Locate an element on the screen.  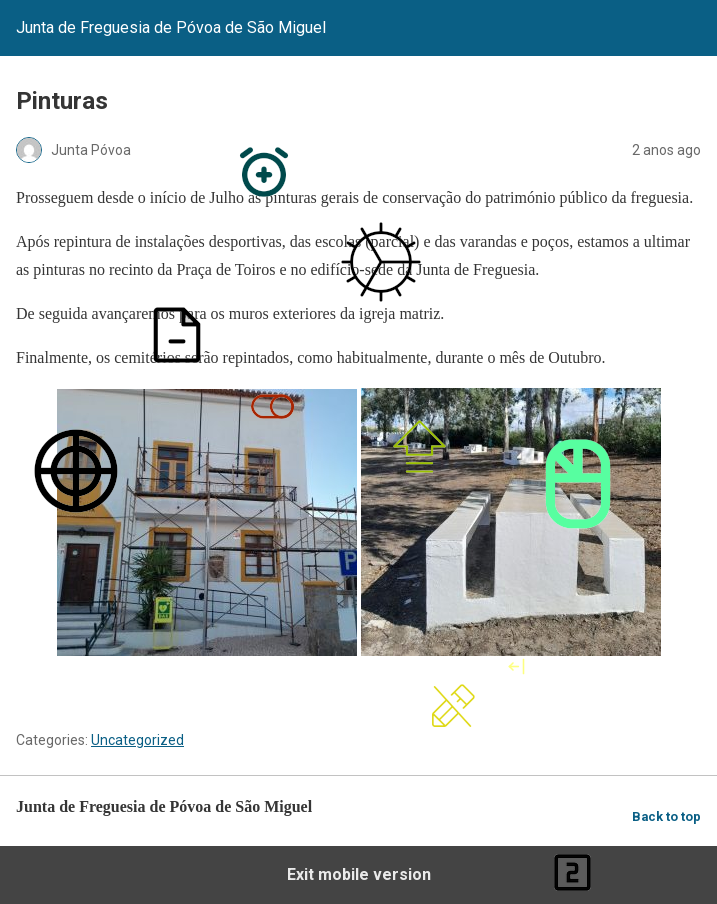
indicates step two in a multi-step process is located at coordinates (572, 872).